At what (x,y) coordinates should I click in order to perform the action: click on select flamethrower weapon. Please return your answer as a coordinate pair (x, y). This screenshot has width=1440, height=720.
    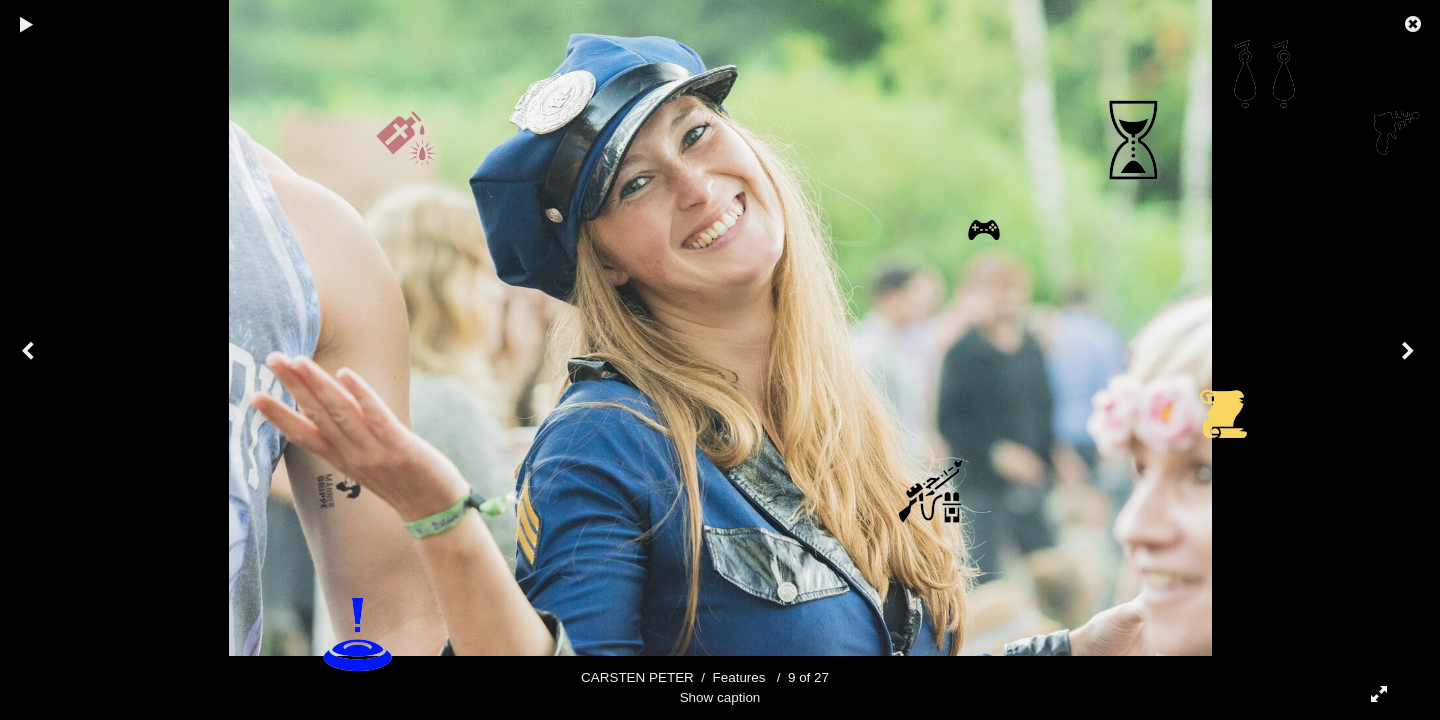
    Looking at the image, I should click on (930, 490).